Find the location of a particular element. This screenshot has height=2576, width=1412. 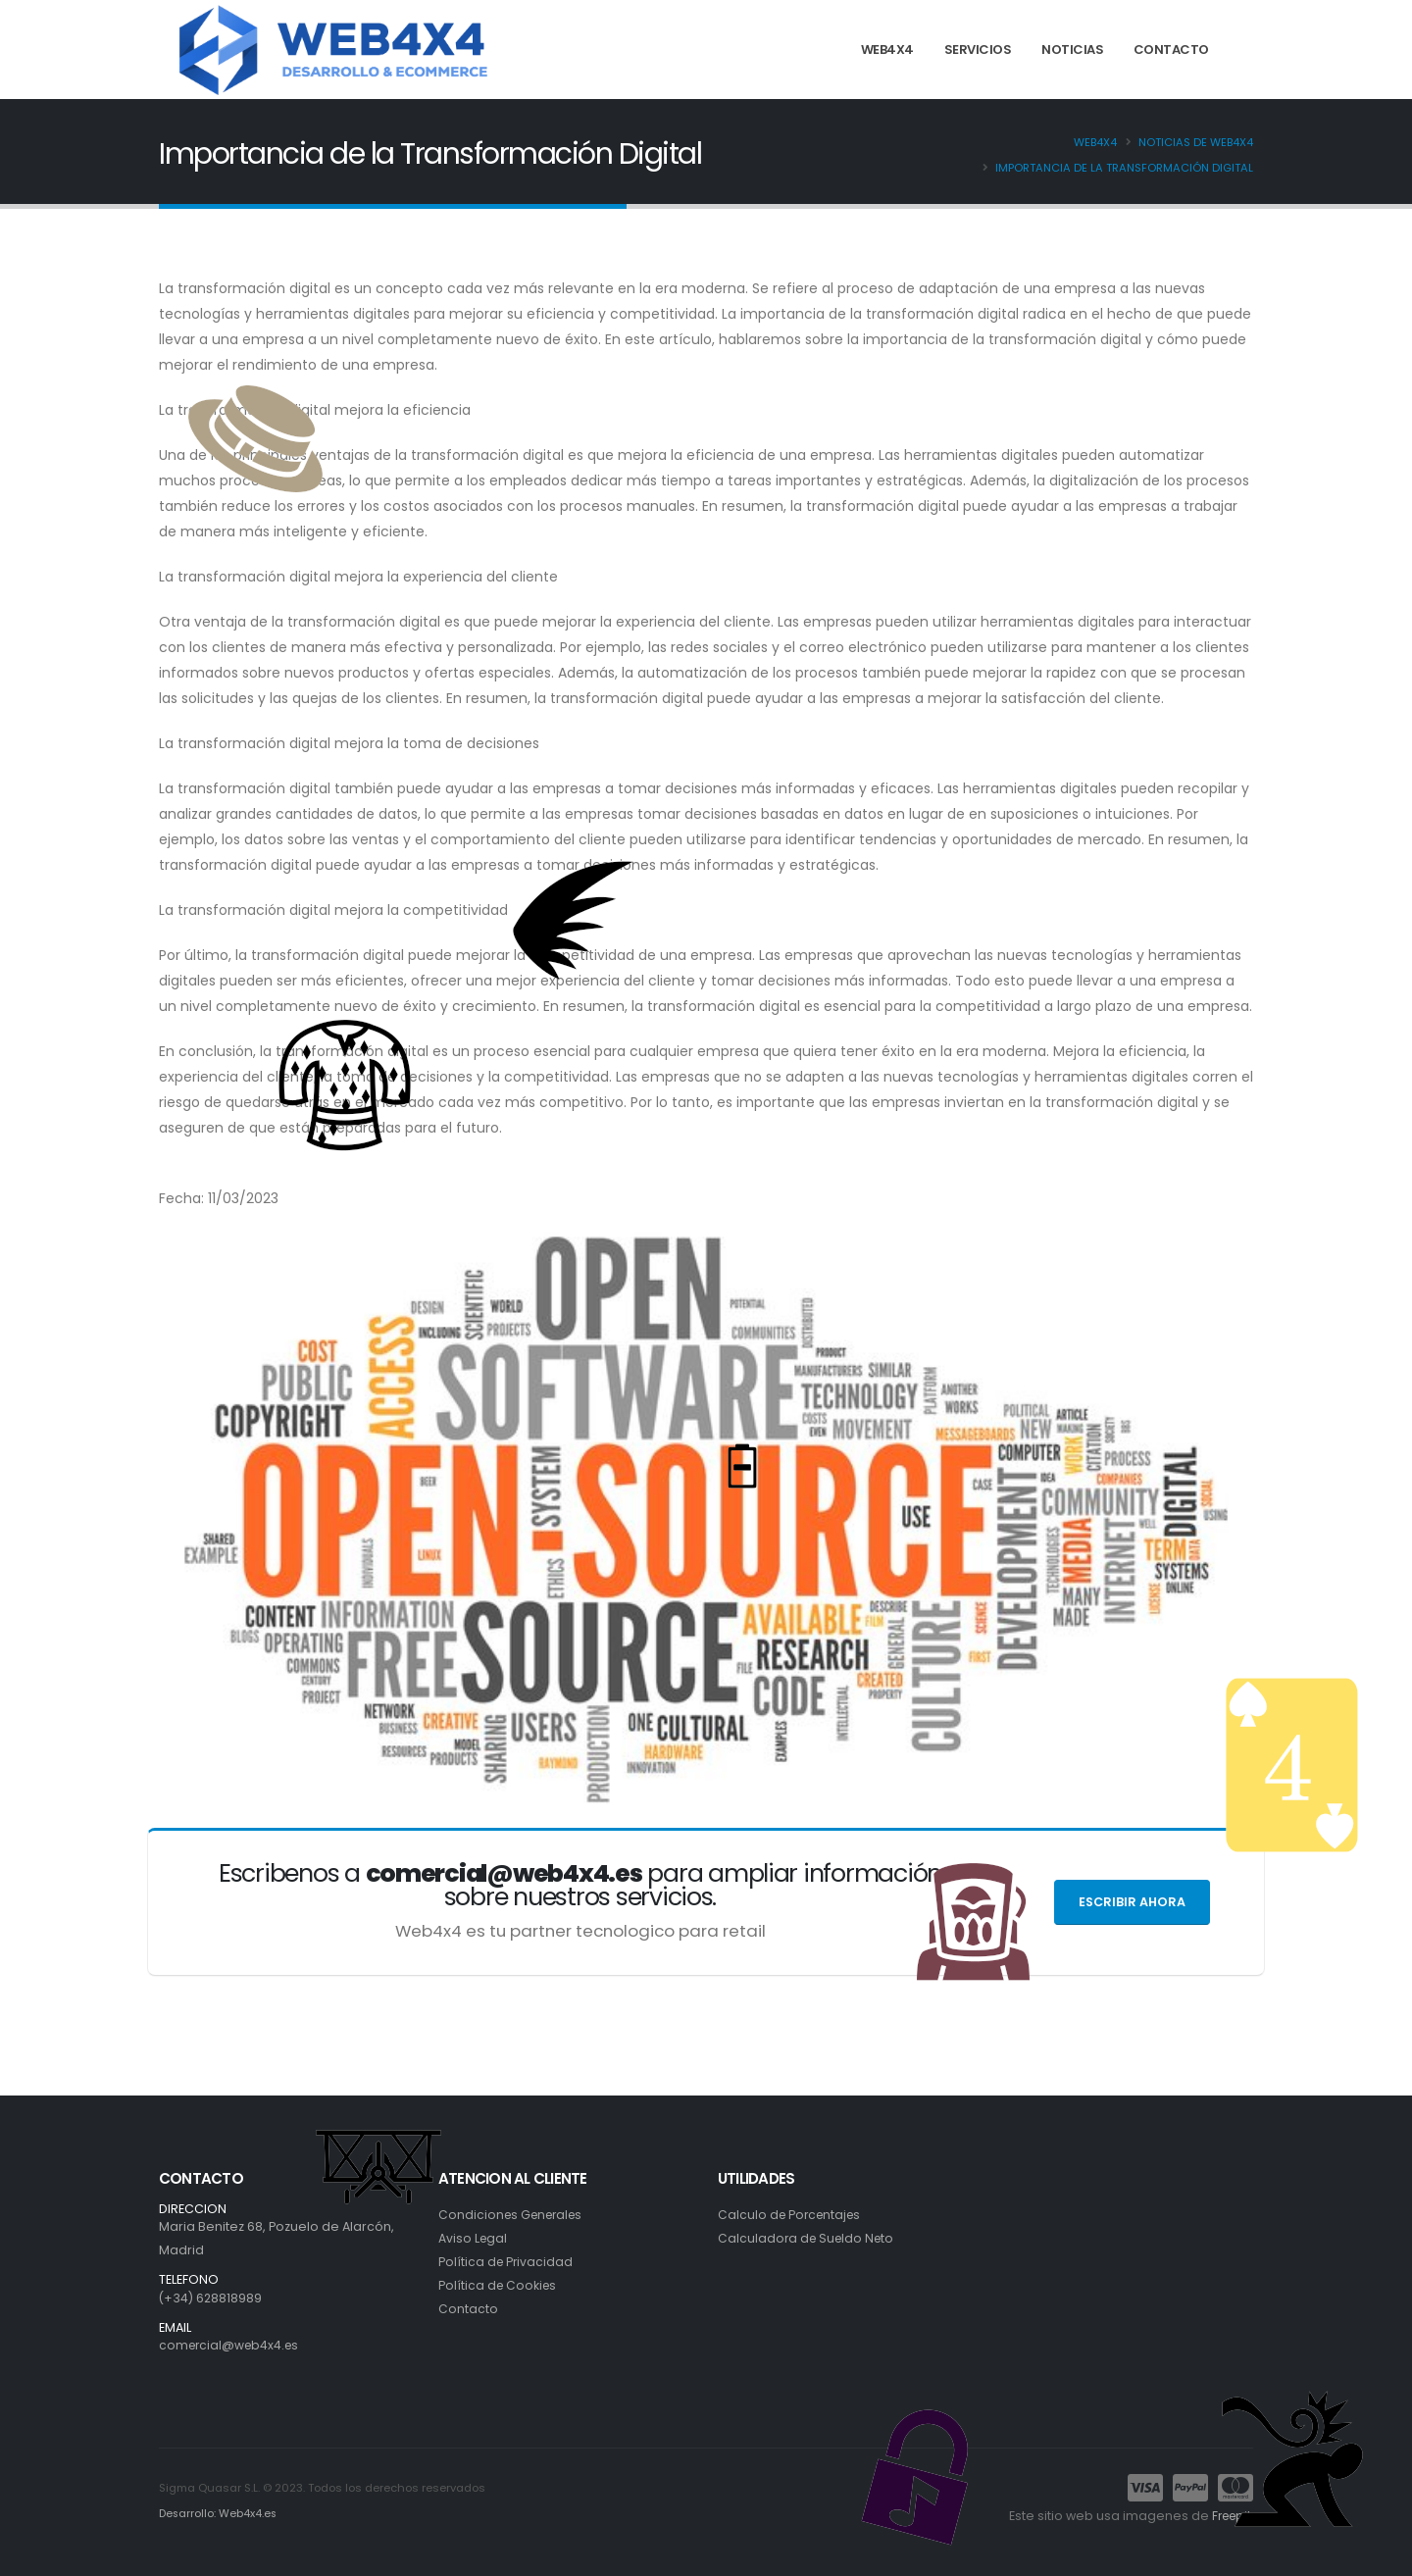

reduce battery usage or power consumption is located at coordinates (742, 1466).